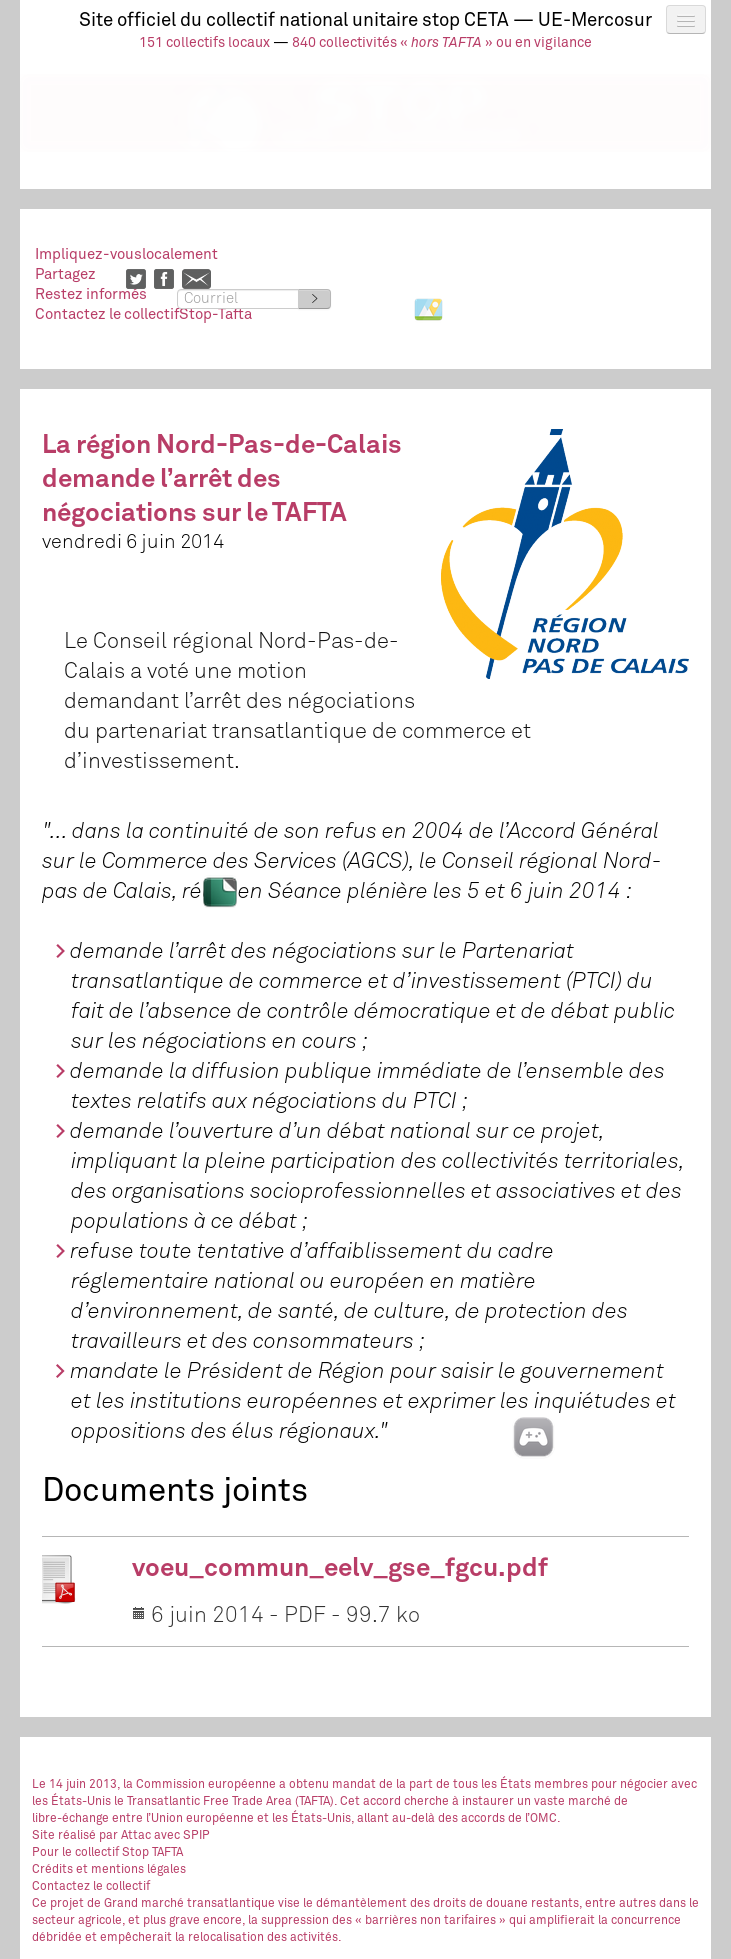 The image size is (731, 1959). I want to click on open the photos app, so click(428, 309).